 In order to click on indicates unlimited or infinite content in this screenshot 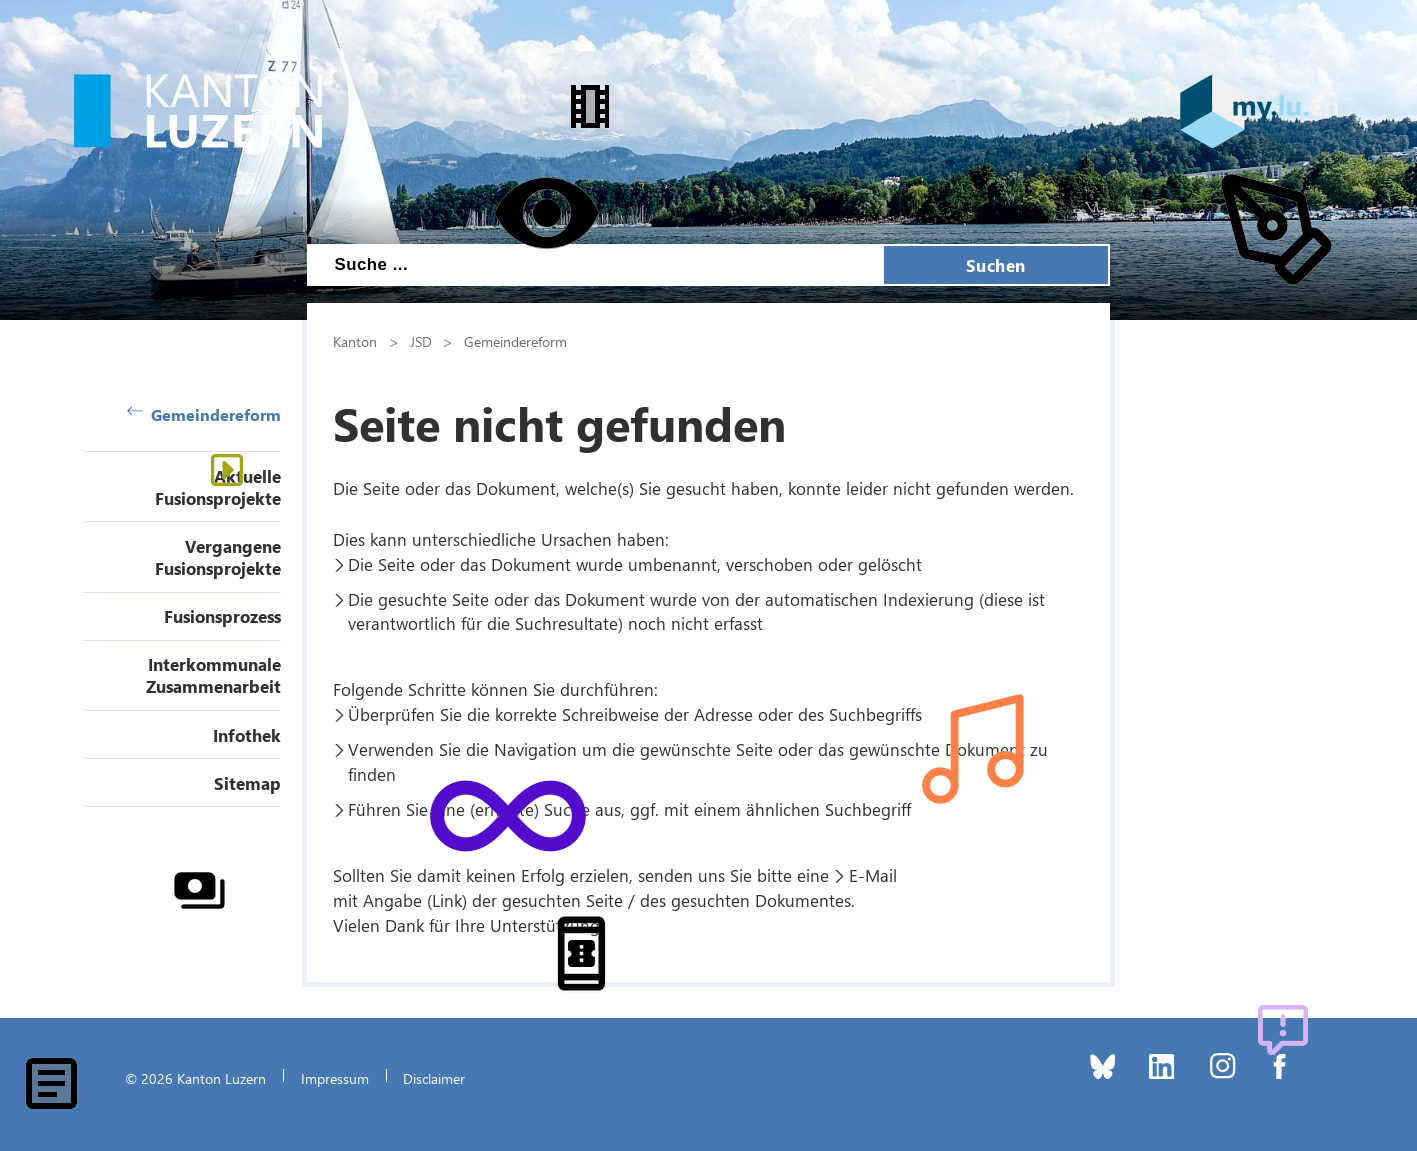, I will do `click(508, 816)`.